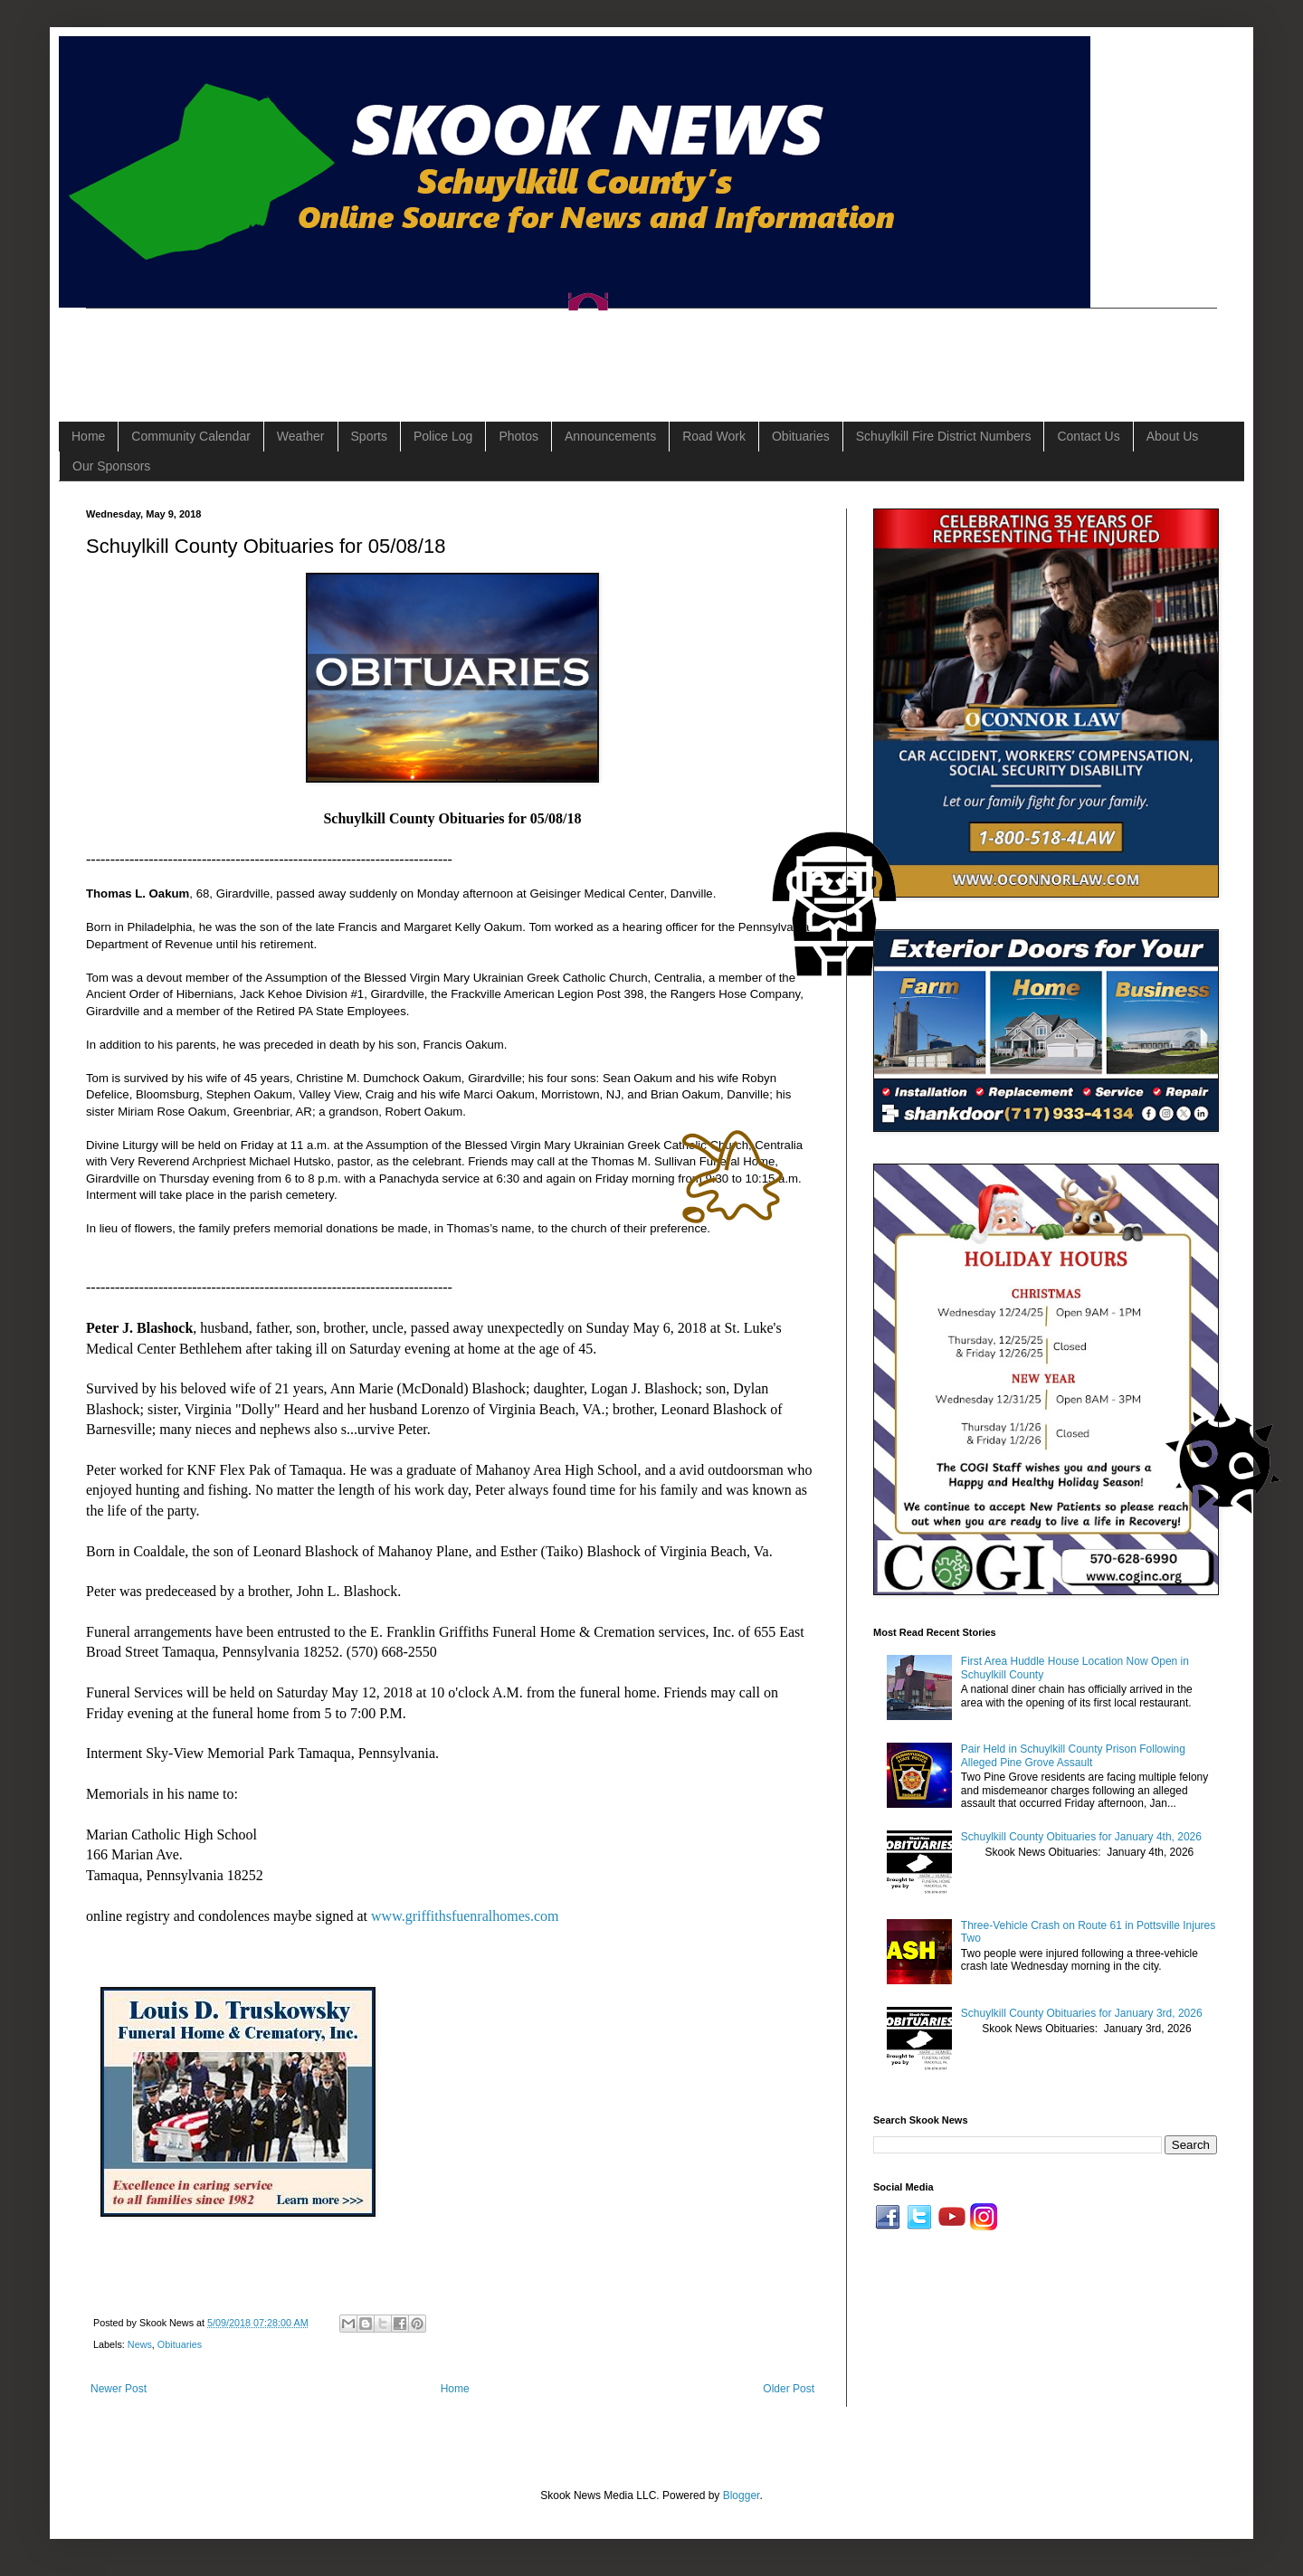  I want to click on build or place a bridge structure, so click(588, 292).